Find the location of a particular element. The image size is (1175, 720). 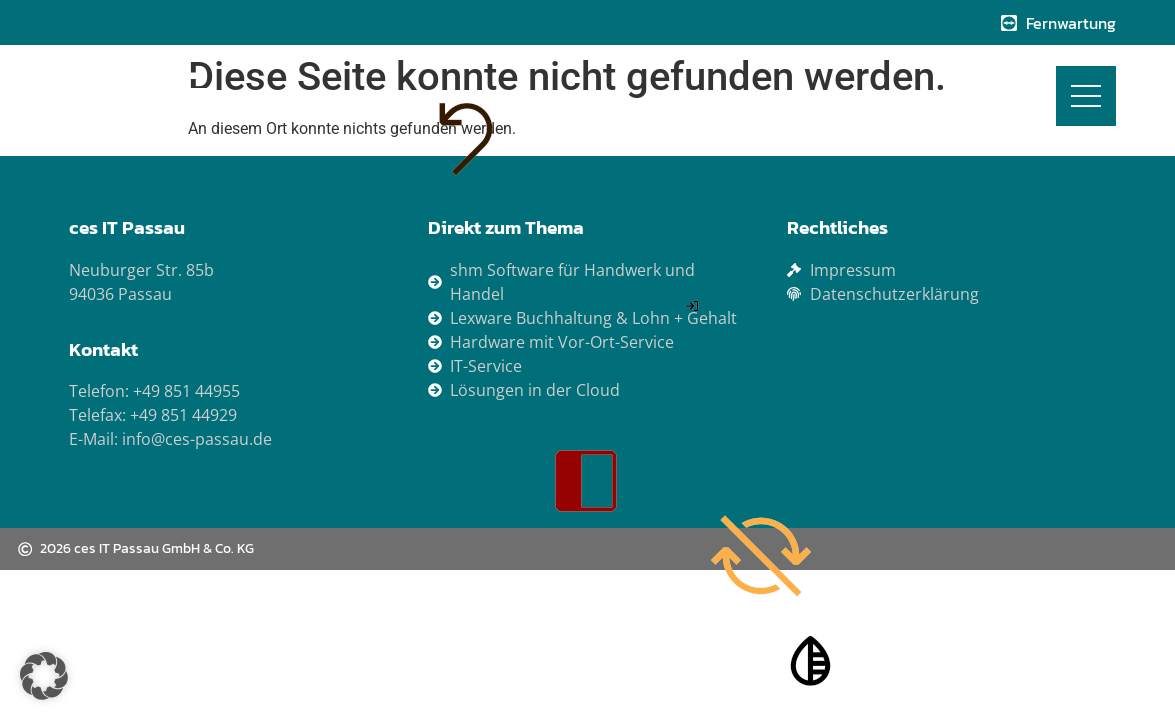

adjust water or humidity level is located at coordinates (810, 662).